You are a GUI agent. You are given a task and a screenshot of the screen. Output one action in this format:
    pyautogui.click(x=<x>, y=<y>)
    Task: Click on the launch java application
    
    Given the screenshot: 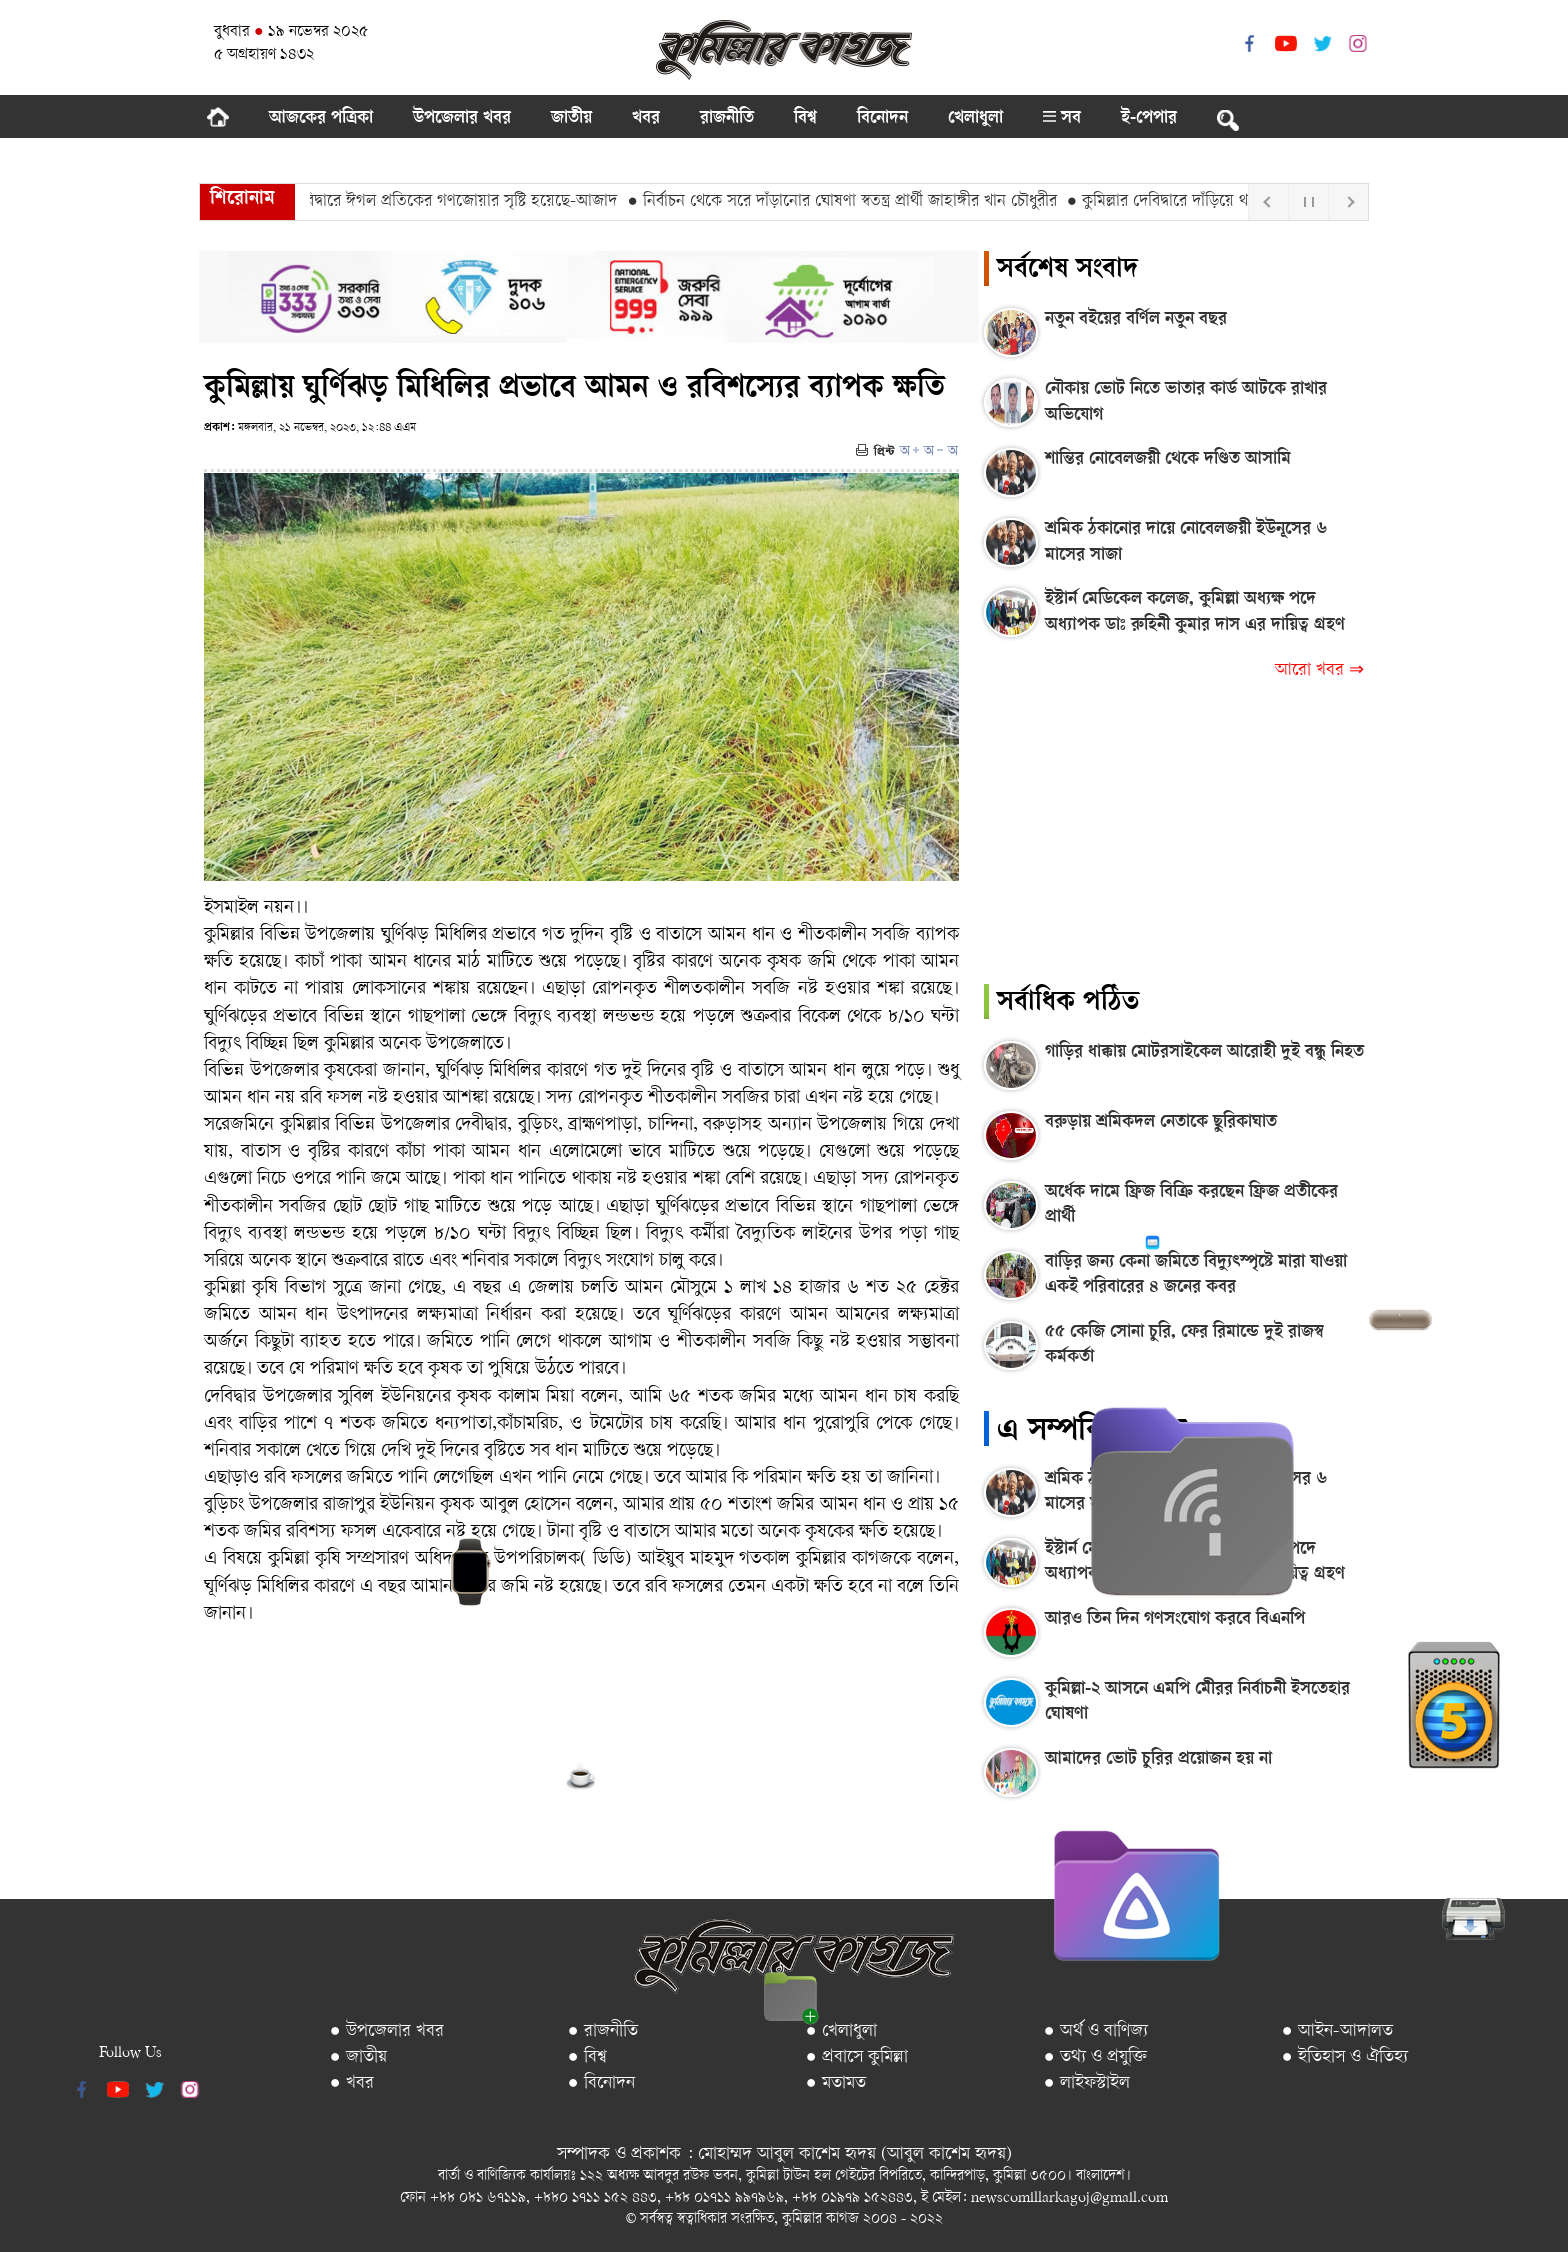 What is the action you would take?
    pyautogui.click(x=580, y=1778)
    